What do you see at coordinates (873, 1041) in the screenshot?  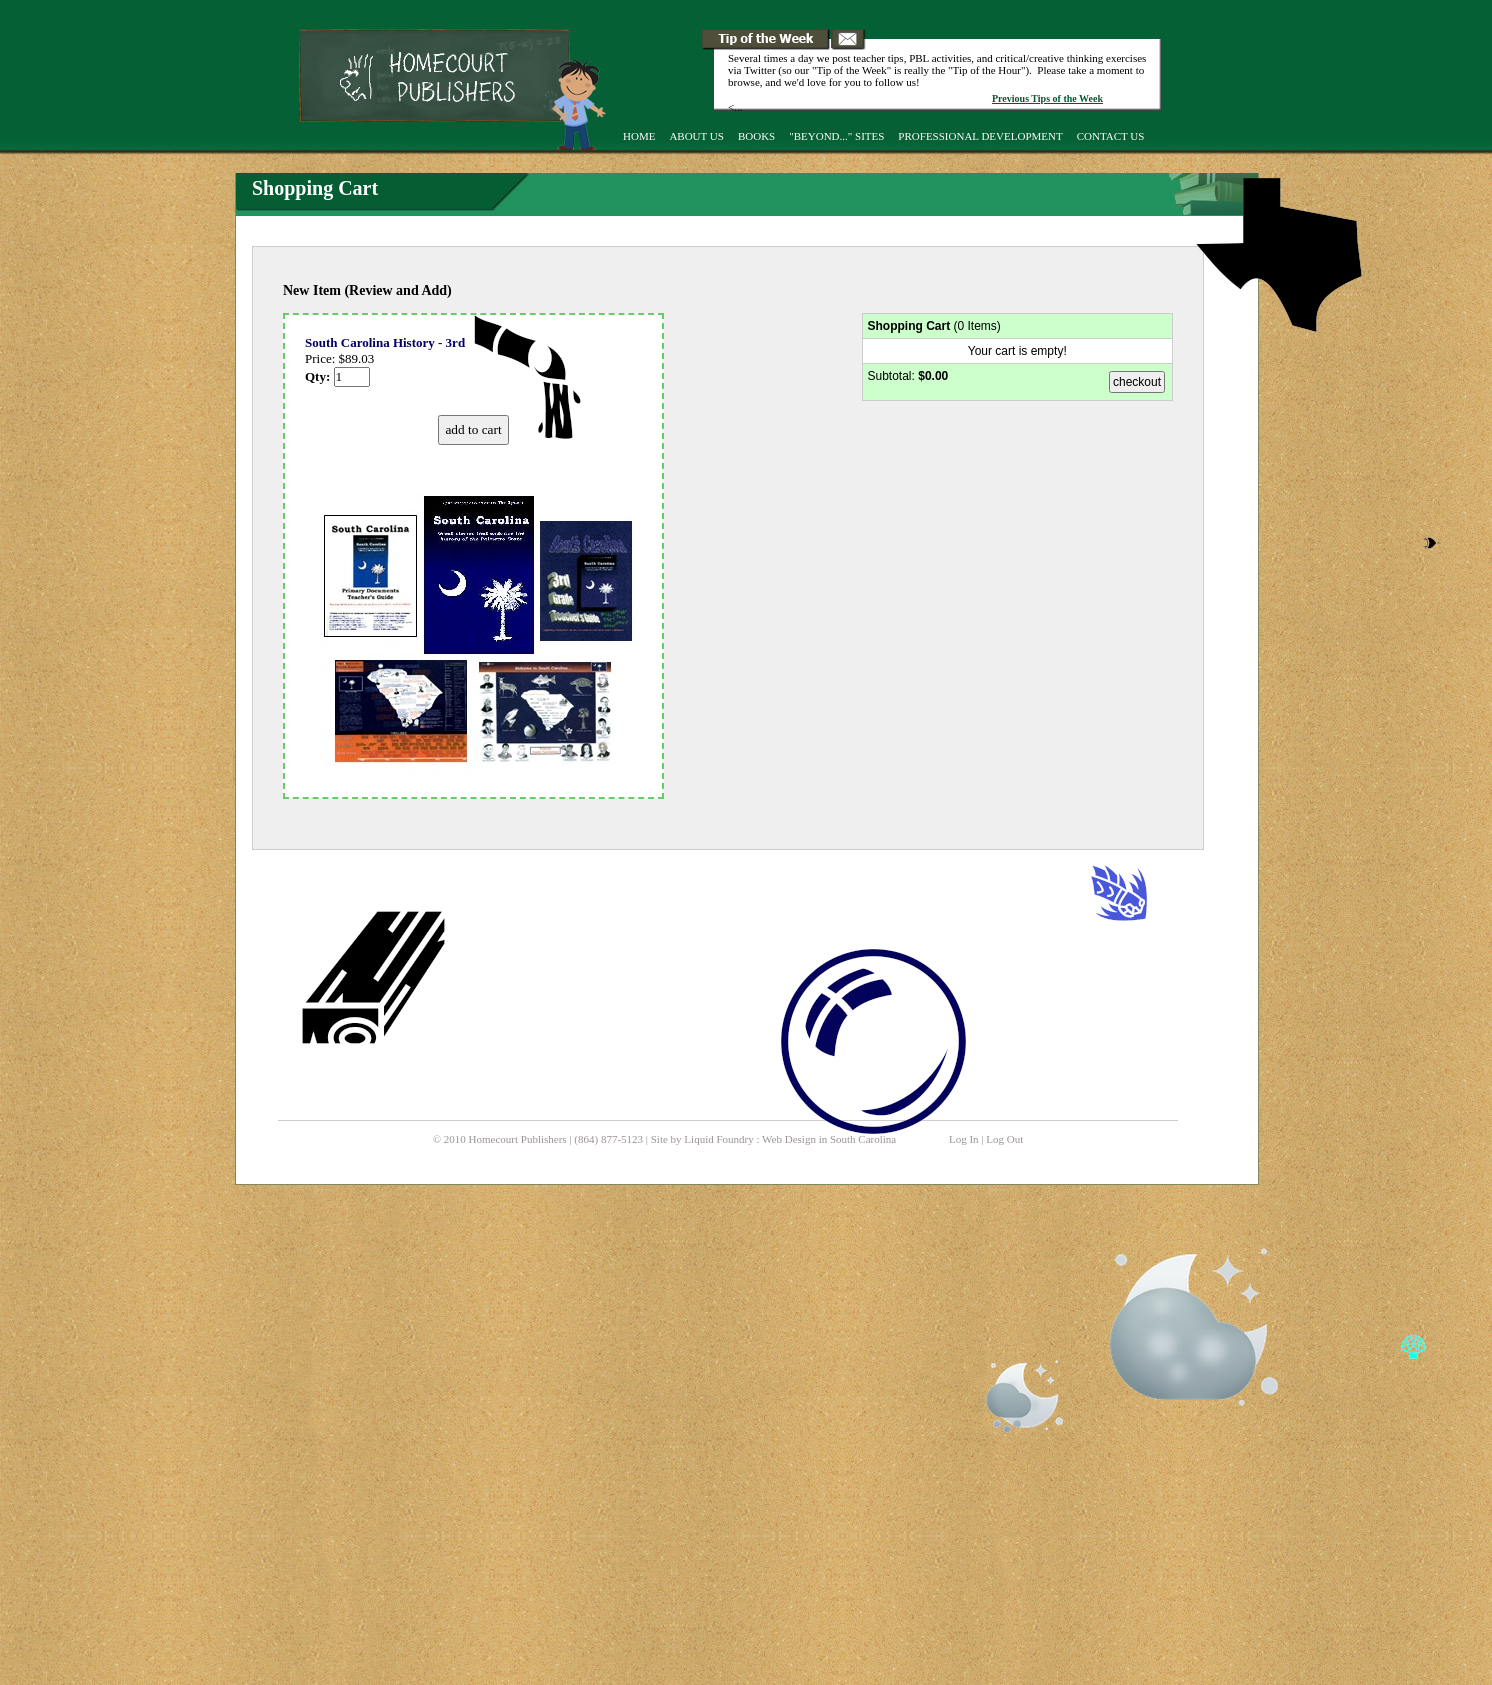 I see `a collectible orb or power-up item` at bounding box center [873, 1041].